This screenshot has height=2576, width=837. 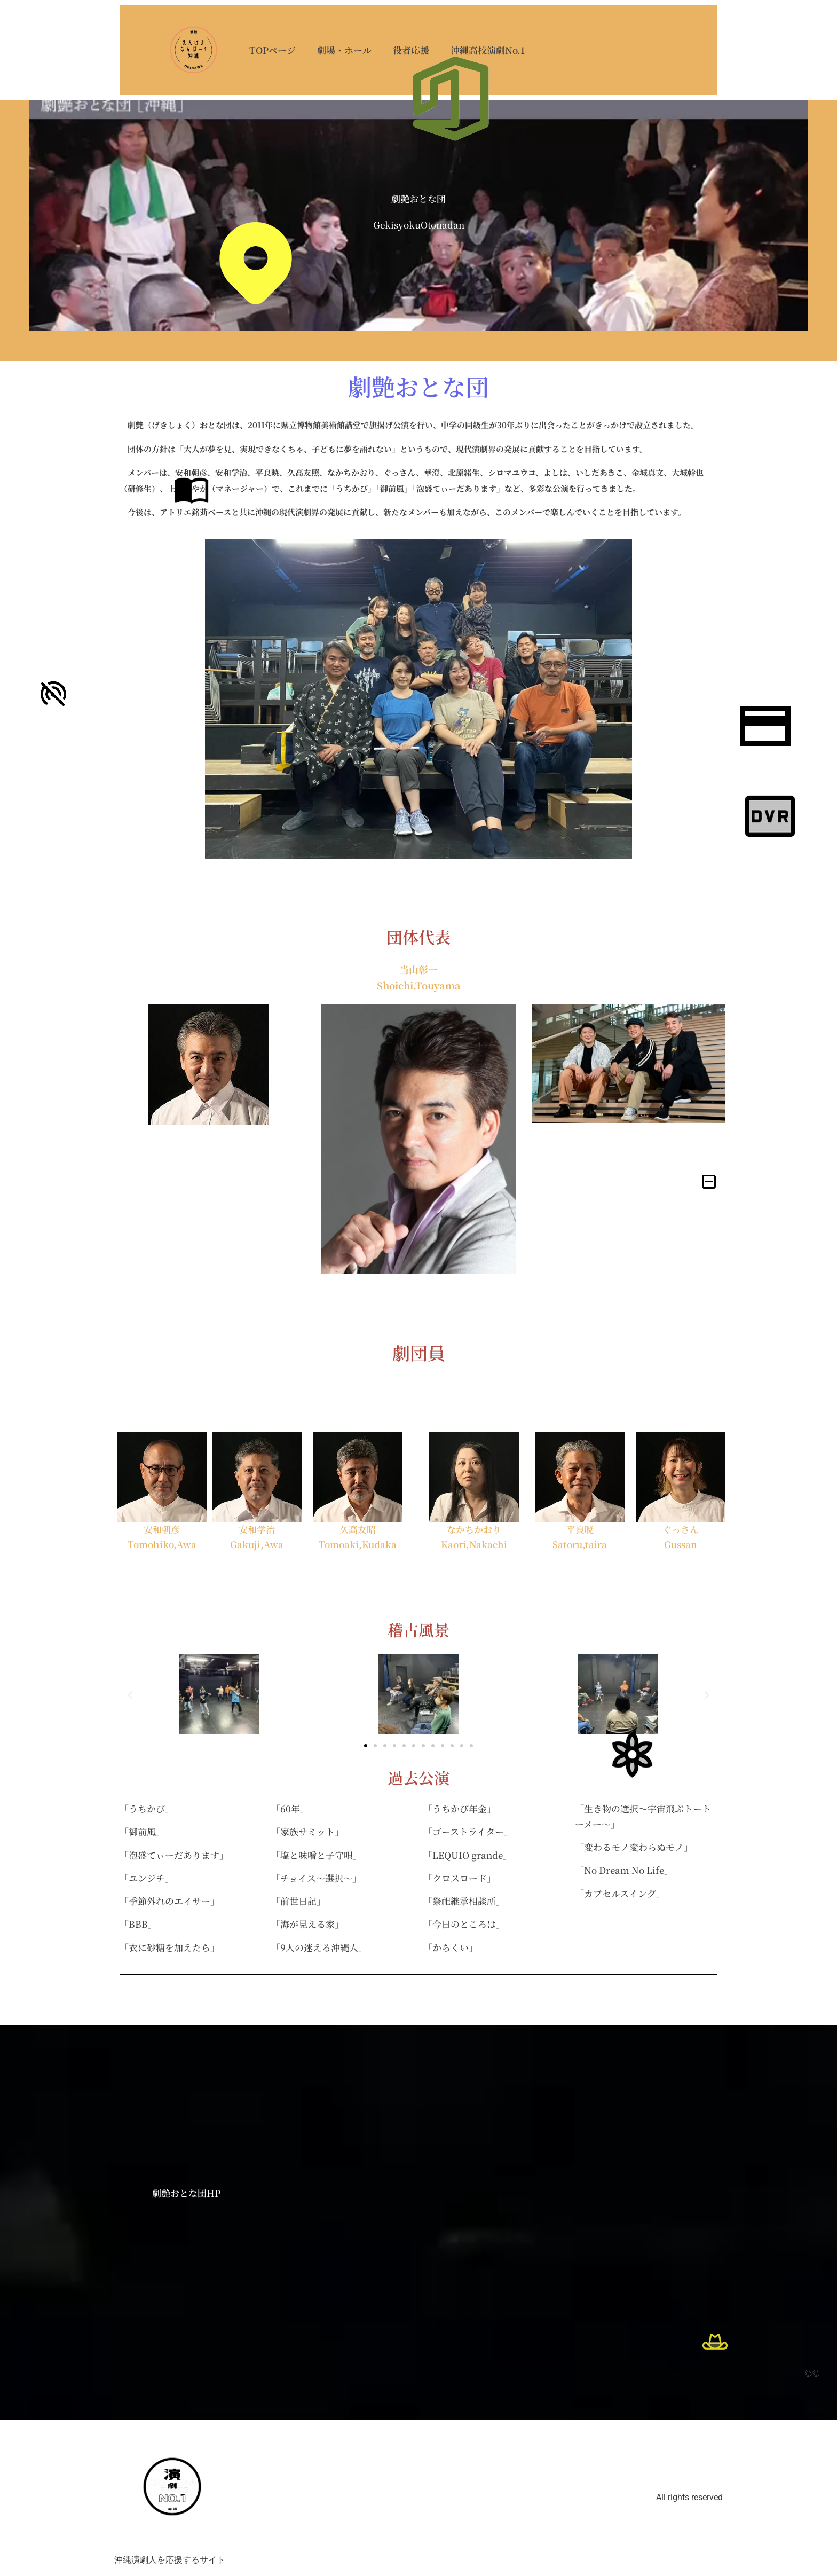 What do you see at coordinates (256, 262) in the screenshot?
I see `view or set a location on the map` at bounding box center [256, 262].